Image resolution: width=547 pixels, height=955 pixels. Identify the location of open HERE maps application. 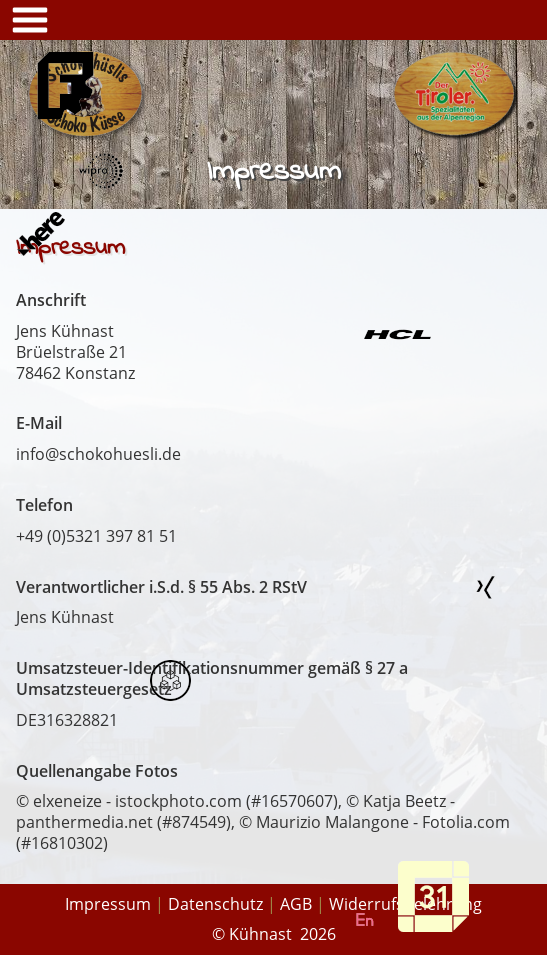
(41, 234).